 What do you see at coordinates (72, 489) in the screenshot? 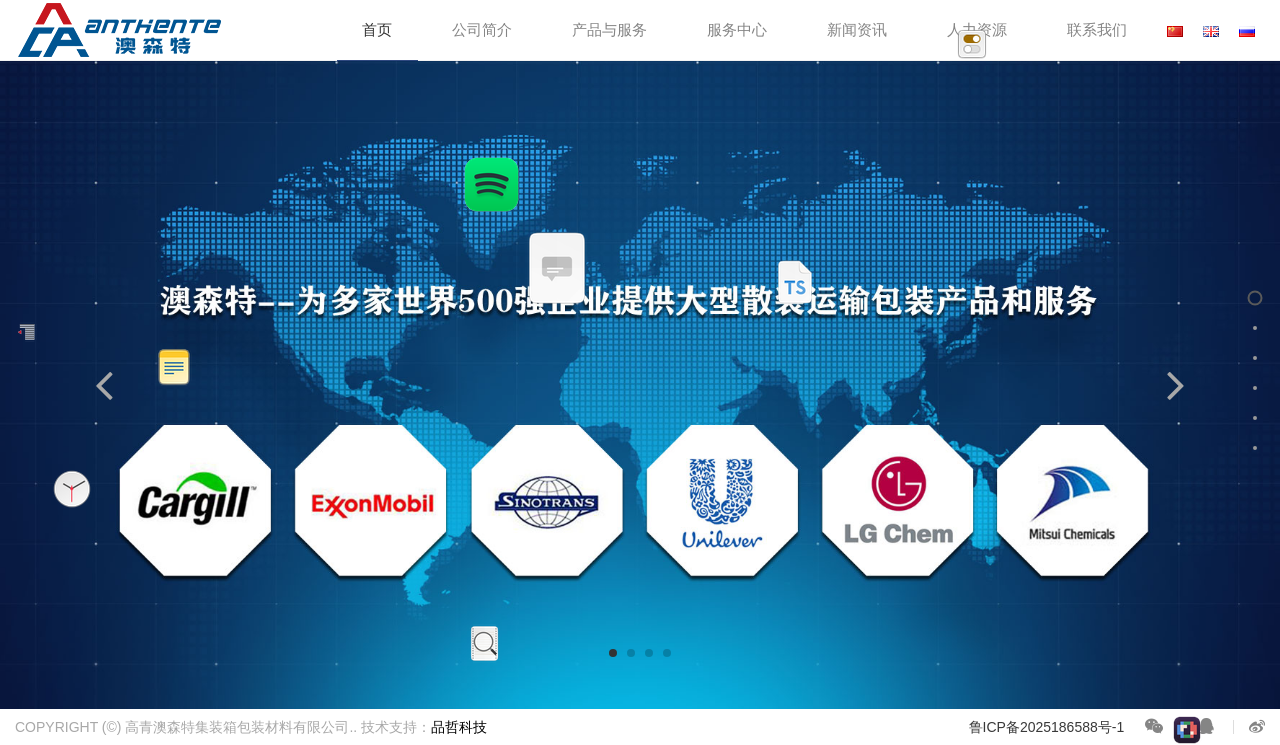
I see `open recently accessed documents` at bounding box center [72, 489].